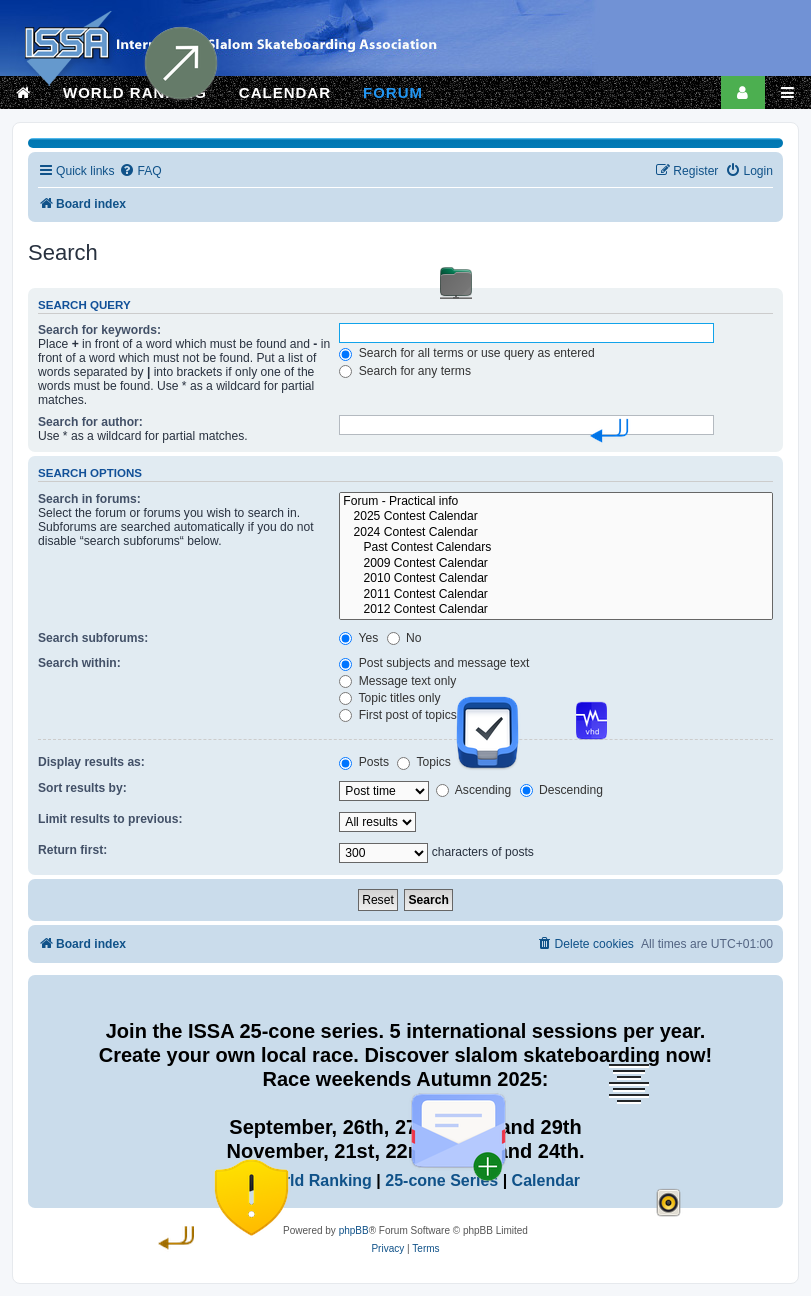 This screenshot has height=1296, width=811. I want to click on reply to all recipients of an email, so click(608, 430).